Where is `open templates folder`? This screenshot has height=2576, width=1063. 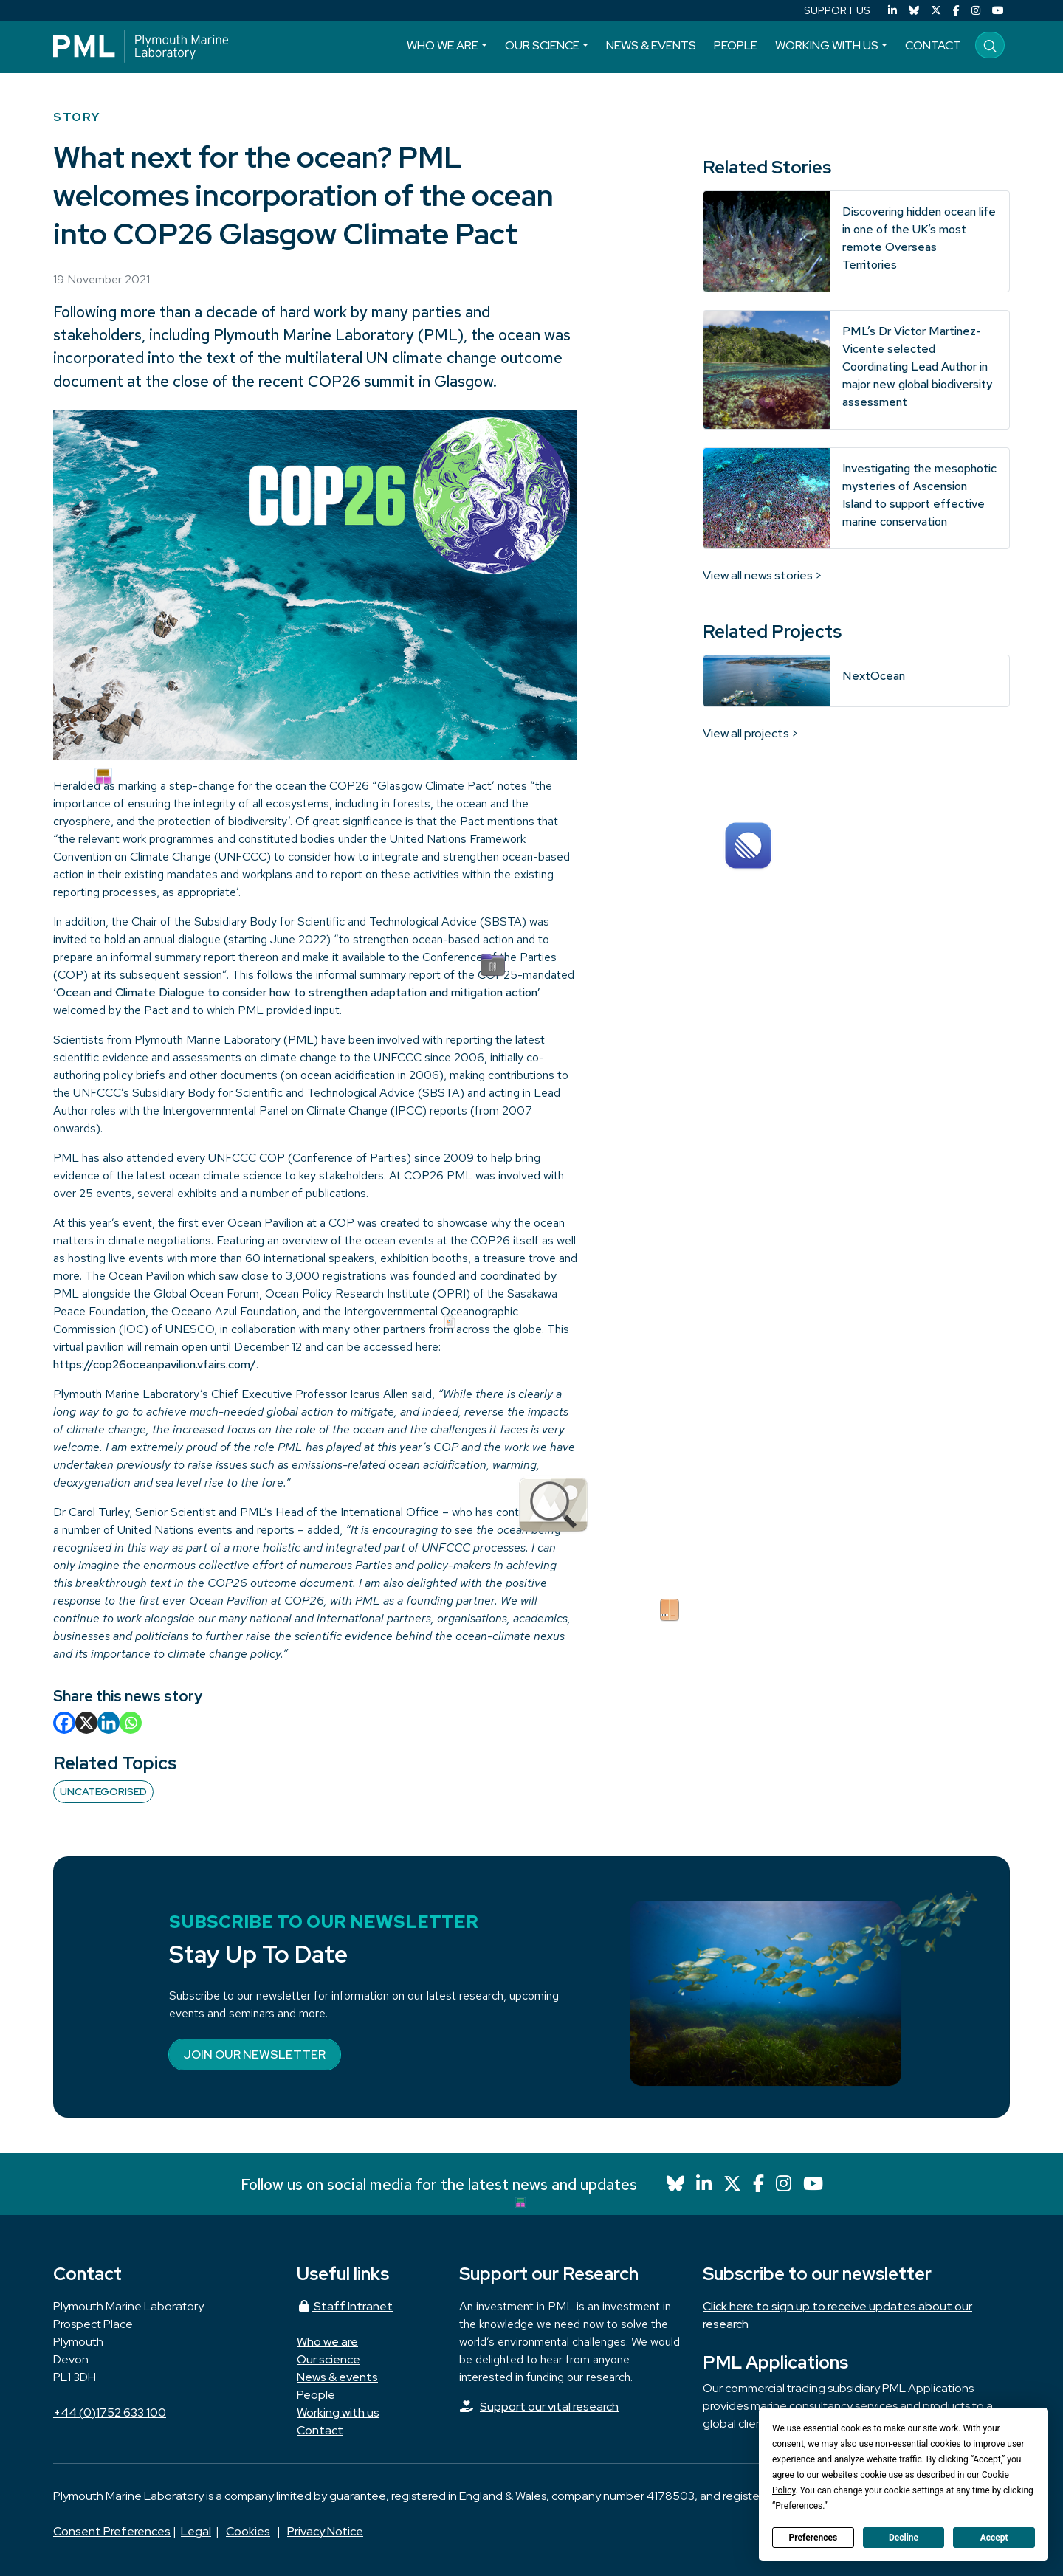
open templates folder is located at coordinates (492, 964).